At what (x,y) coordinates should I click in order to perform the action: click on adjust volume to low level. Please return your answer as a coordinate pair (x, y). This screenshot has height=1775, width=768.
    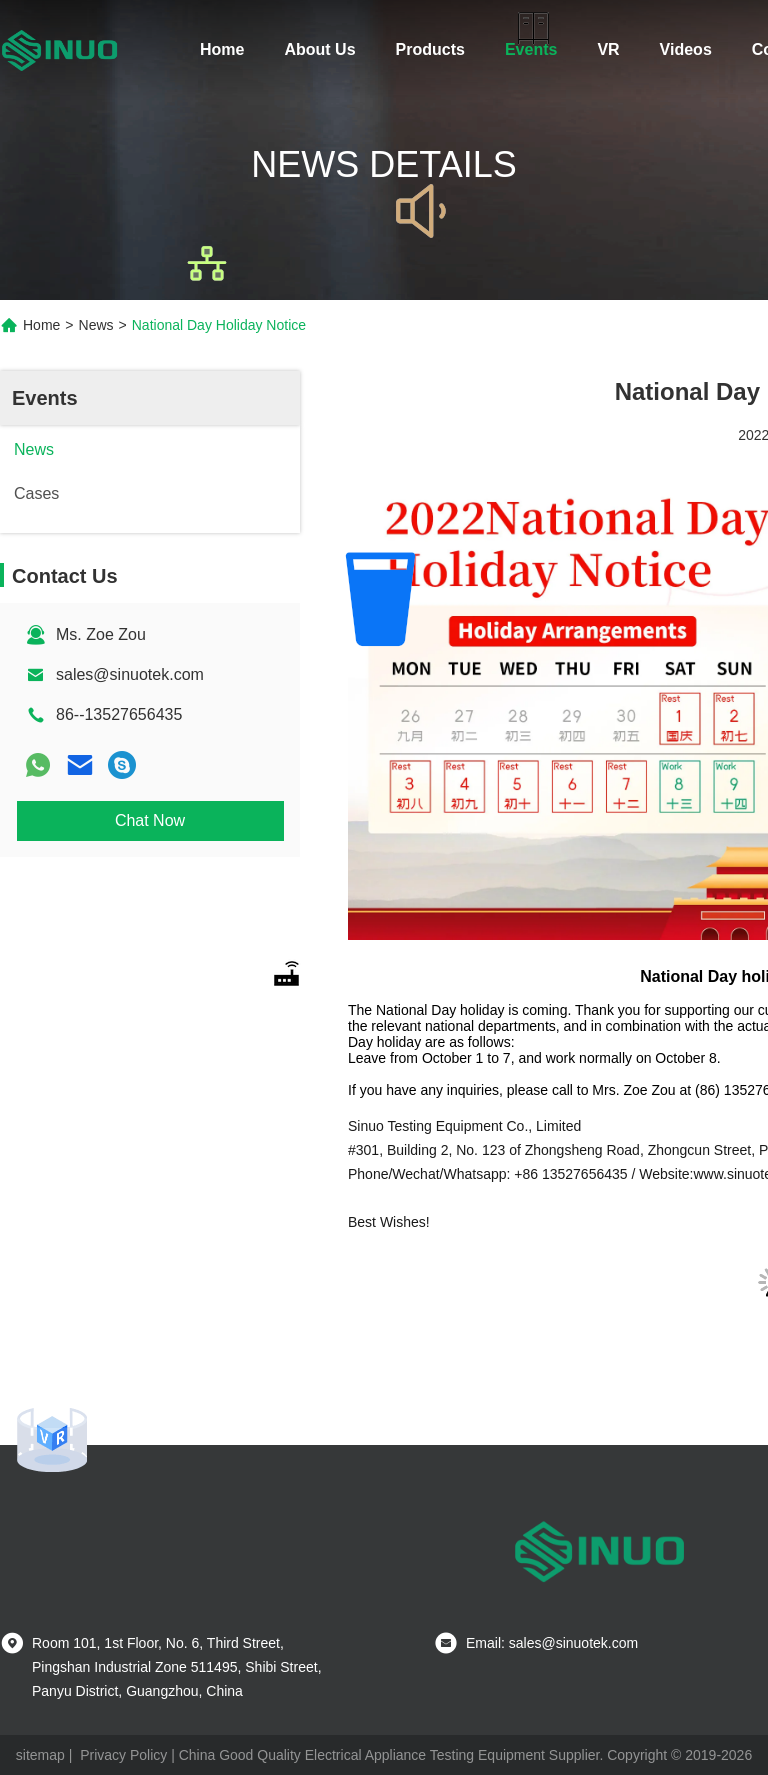
    Looking at the image, I should click on (425, 211).